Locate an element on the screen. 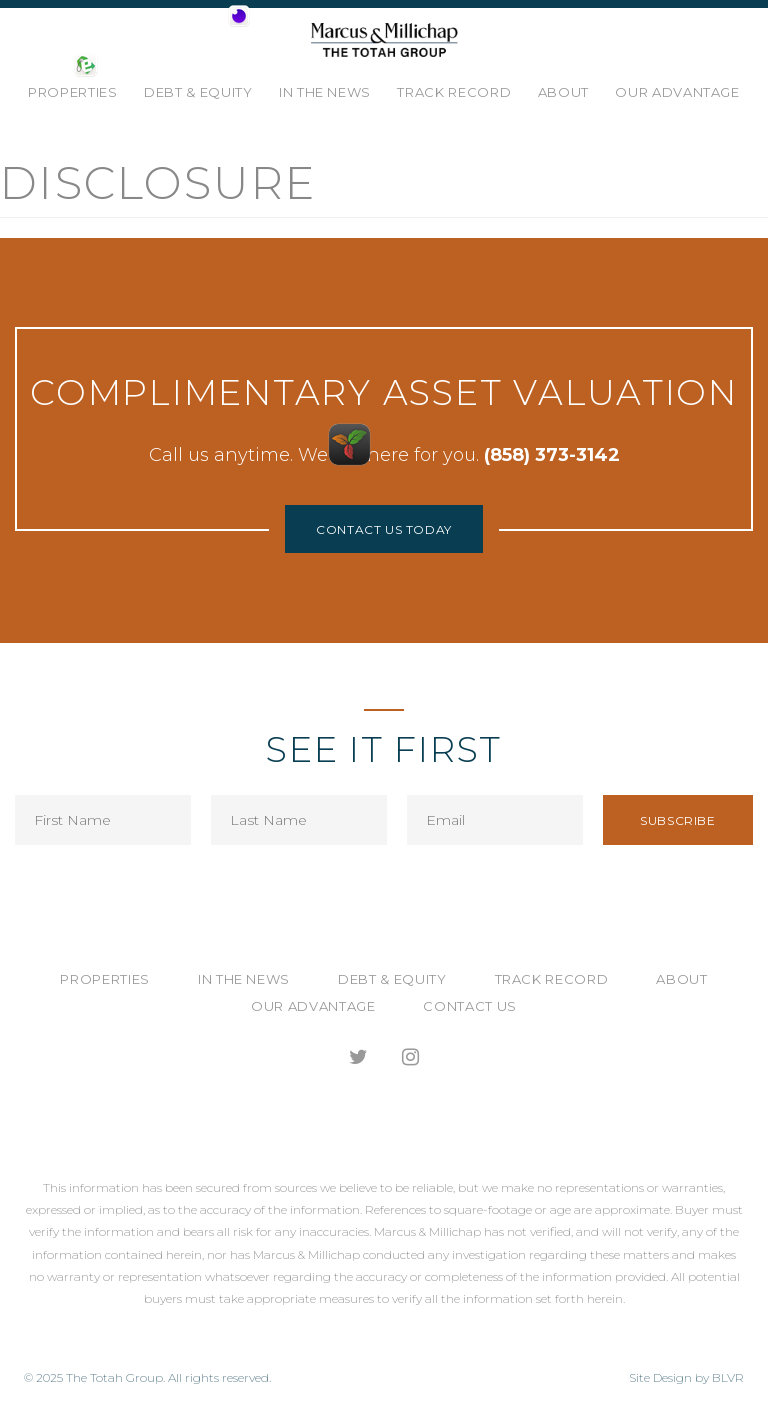 The width and height of the screenshot is (768, 1404). open insomnia api client is located at coordinates (239, 16).